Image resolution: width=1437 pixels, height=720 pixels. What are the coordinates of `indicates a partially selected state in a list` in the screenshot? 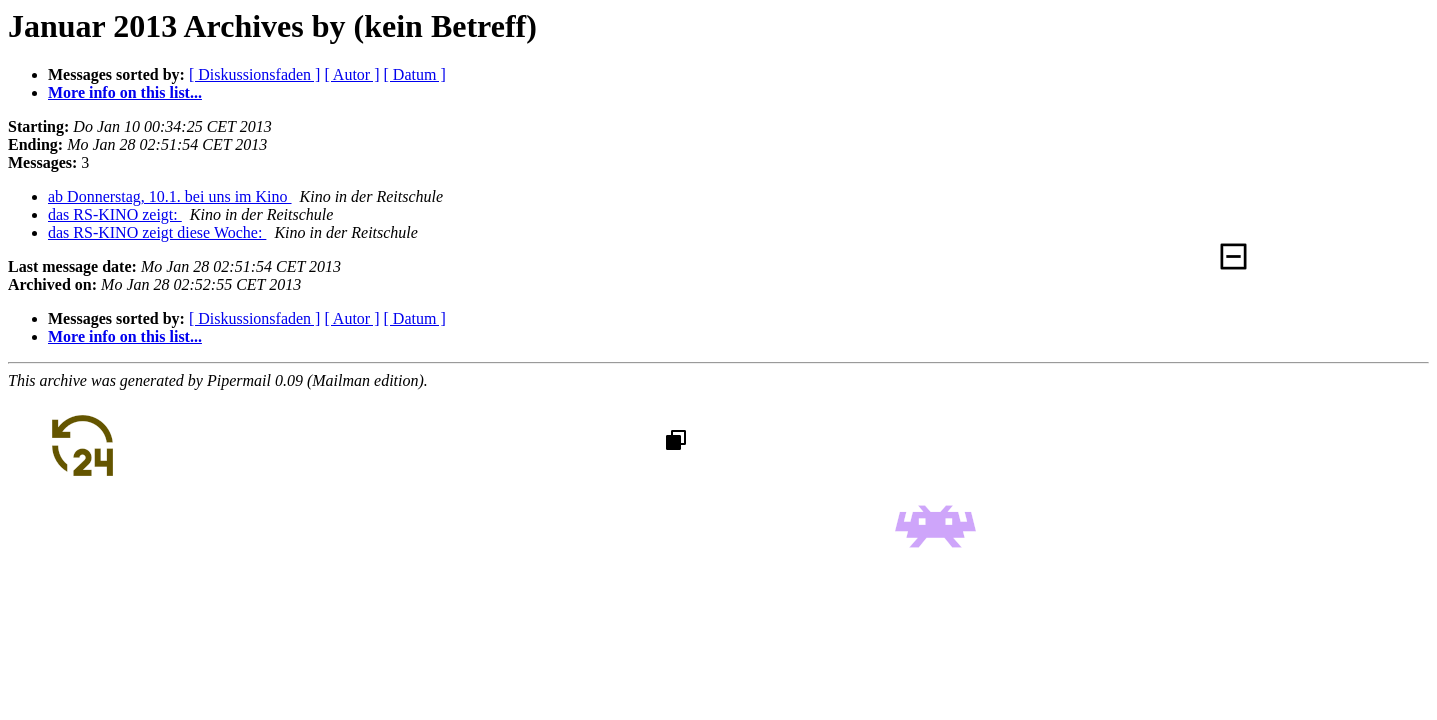 It's located at (1233, 256).